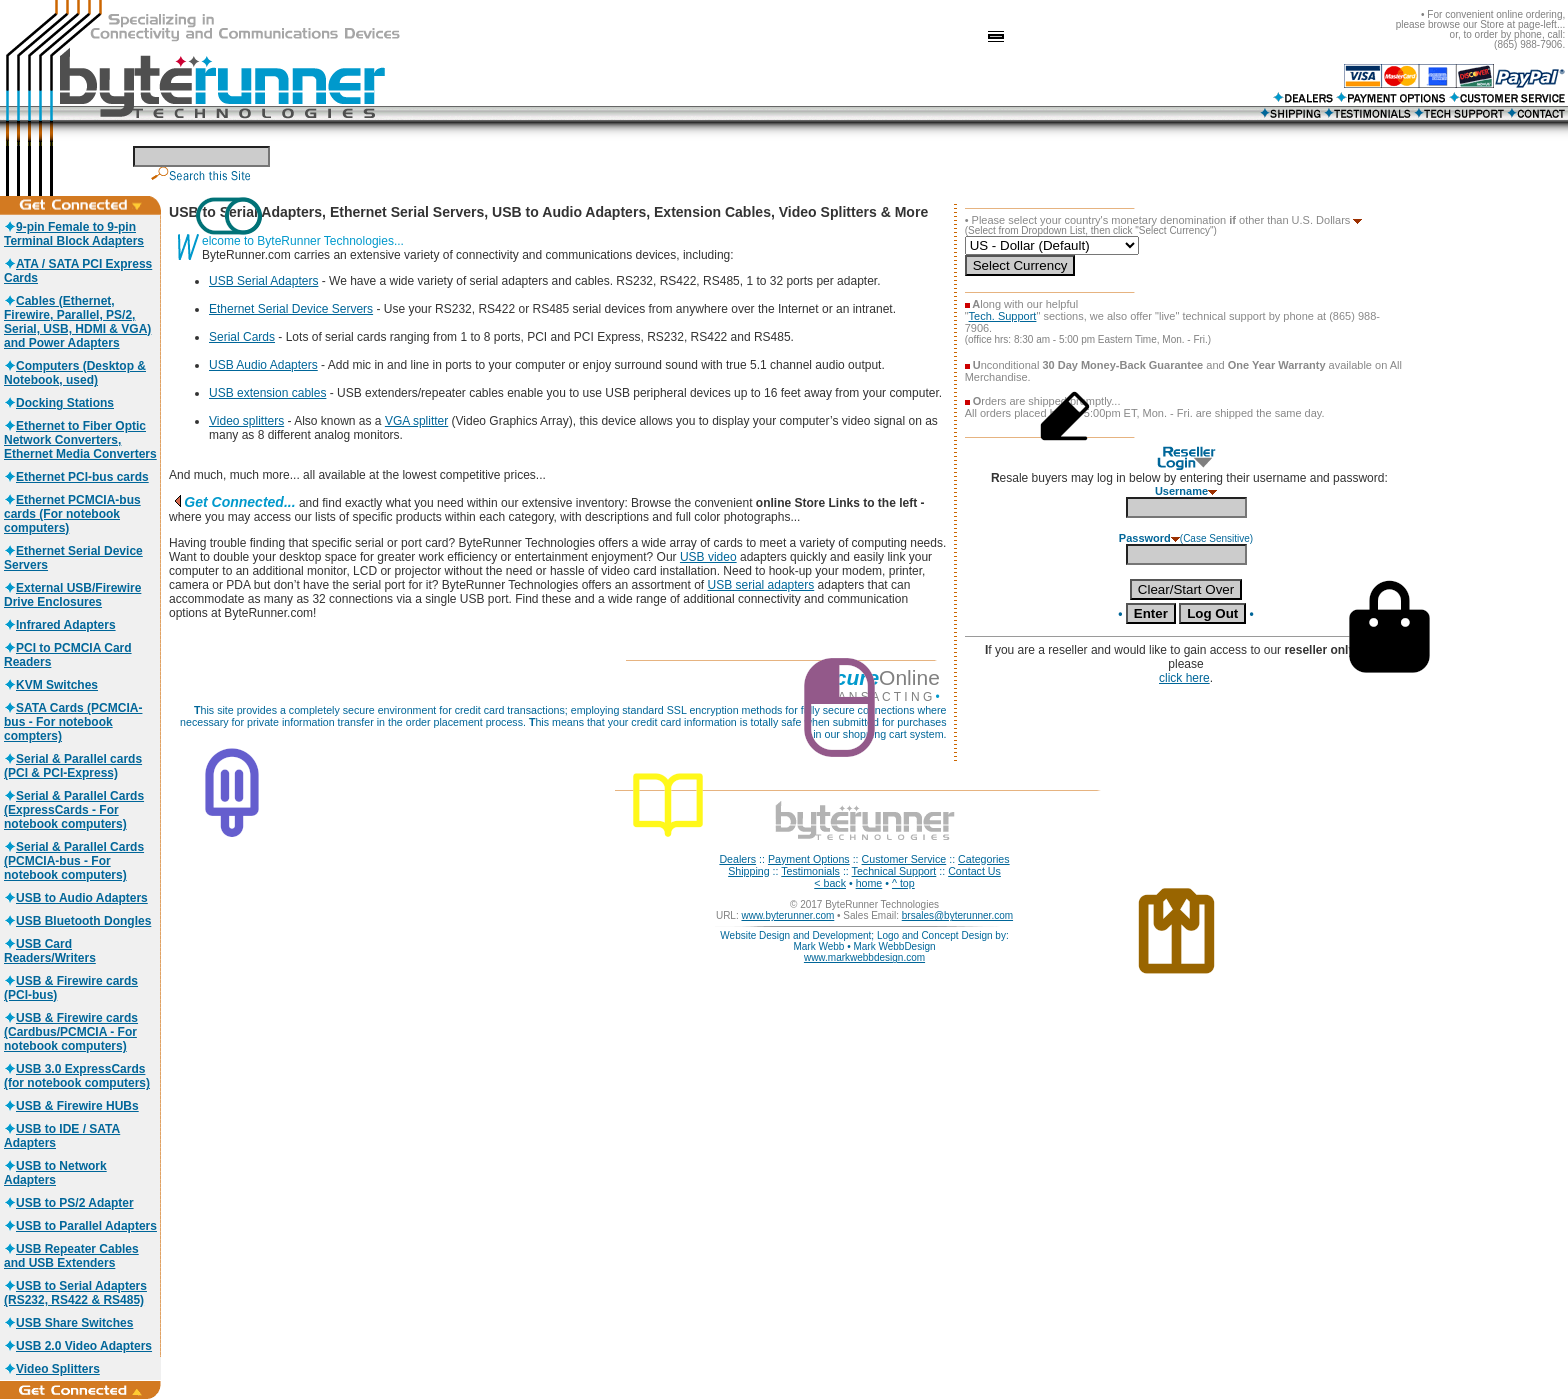  What do you see at coordinates (229, 216) in the screenshot?
I see `toggle a setting on or off` at bounding box center [229, 216].